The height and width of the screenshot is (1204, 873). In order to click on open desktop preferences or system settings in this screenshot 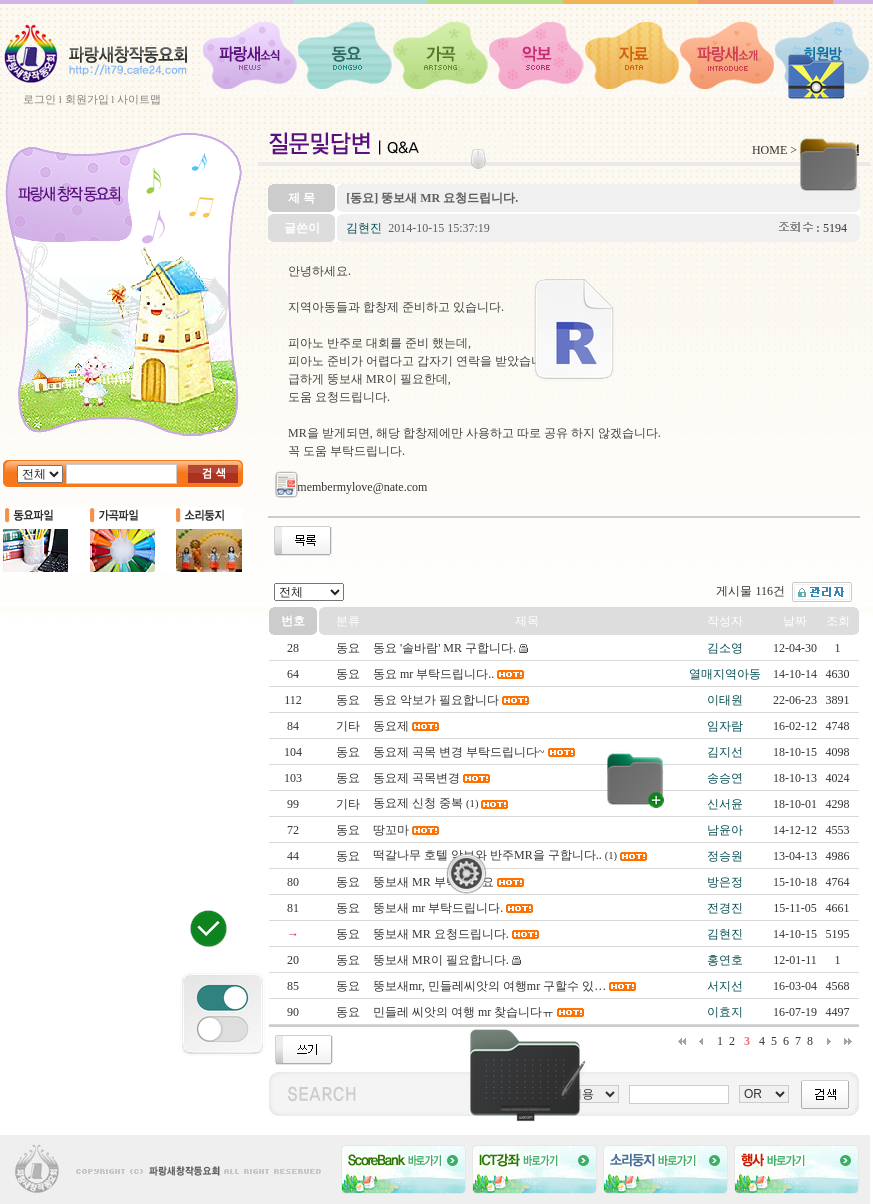, I will do `click(222, 1013)`.